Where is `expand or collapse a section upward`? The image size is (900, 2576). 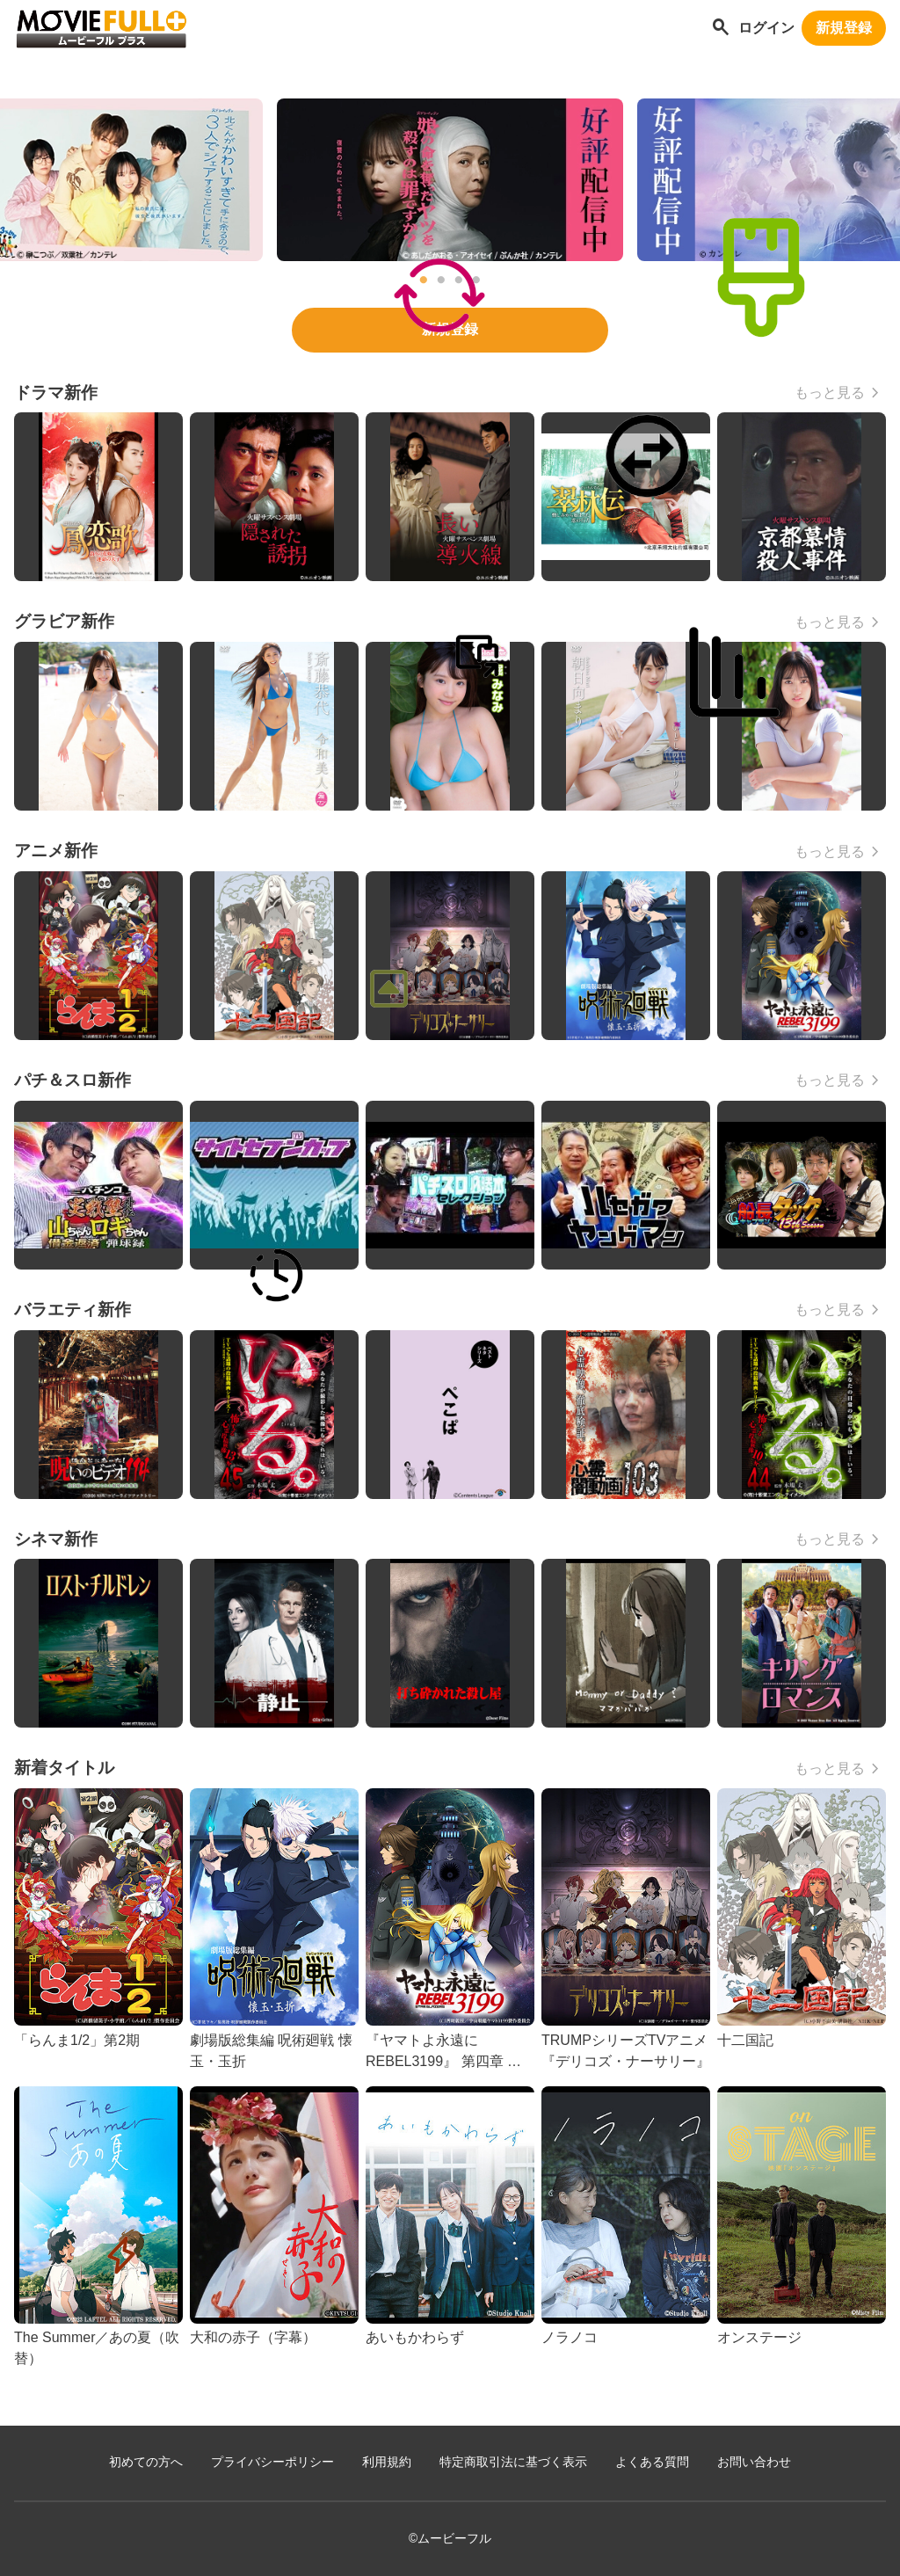 expand or collapse a section upward is located at coordinates (388, 988).